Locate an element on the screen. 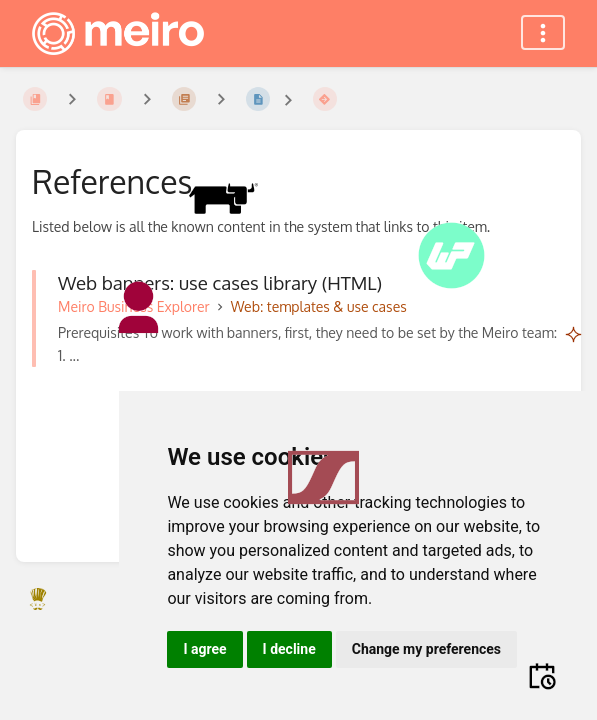  view your profile is located at coordinates (138, 308).